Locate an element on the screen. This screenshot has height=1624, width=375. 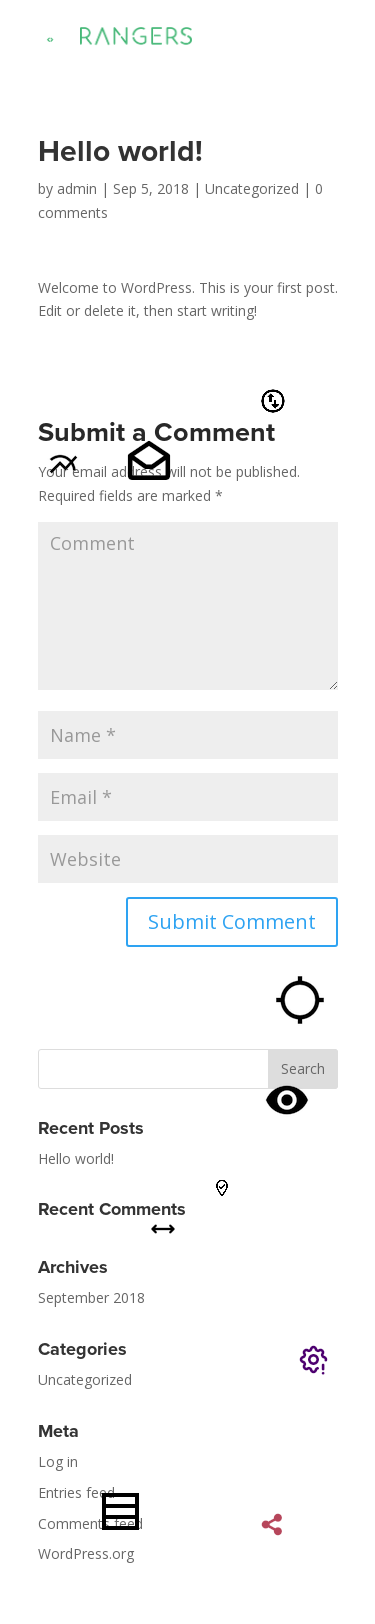
view or preview content is located at coordinates (287, 1100).